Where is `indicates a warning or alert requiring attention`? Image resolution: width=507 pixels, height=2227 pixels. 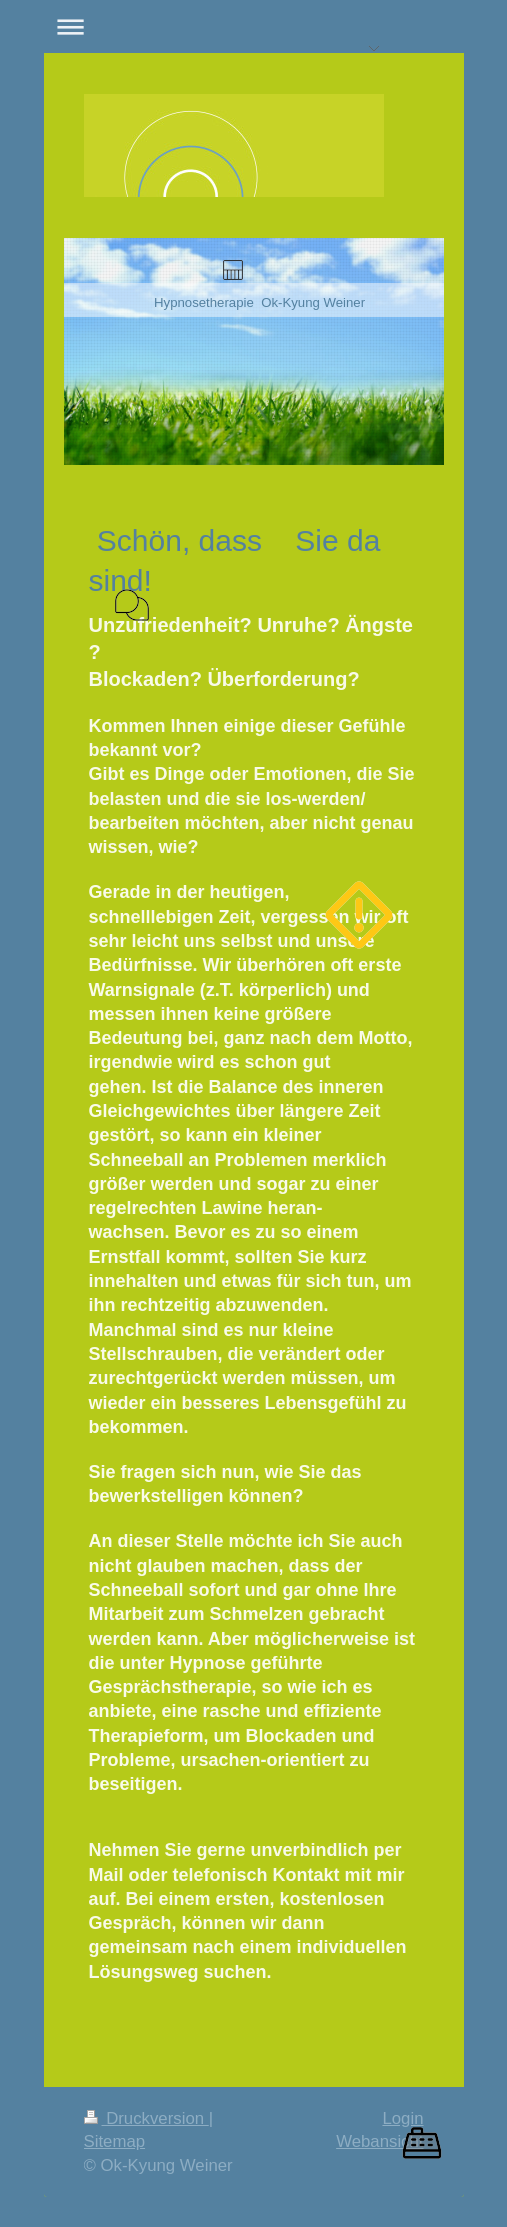 indicates a warning or alert requiring attention is located at coordinates (359, 915).